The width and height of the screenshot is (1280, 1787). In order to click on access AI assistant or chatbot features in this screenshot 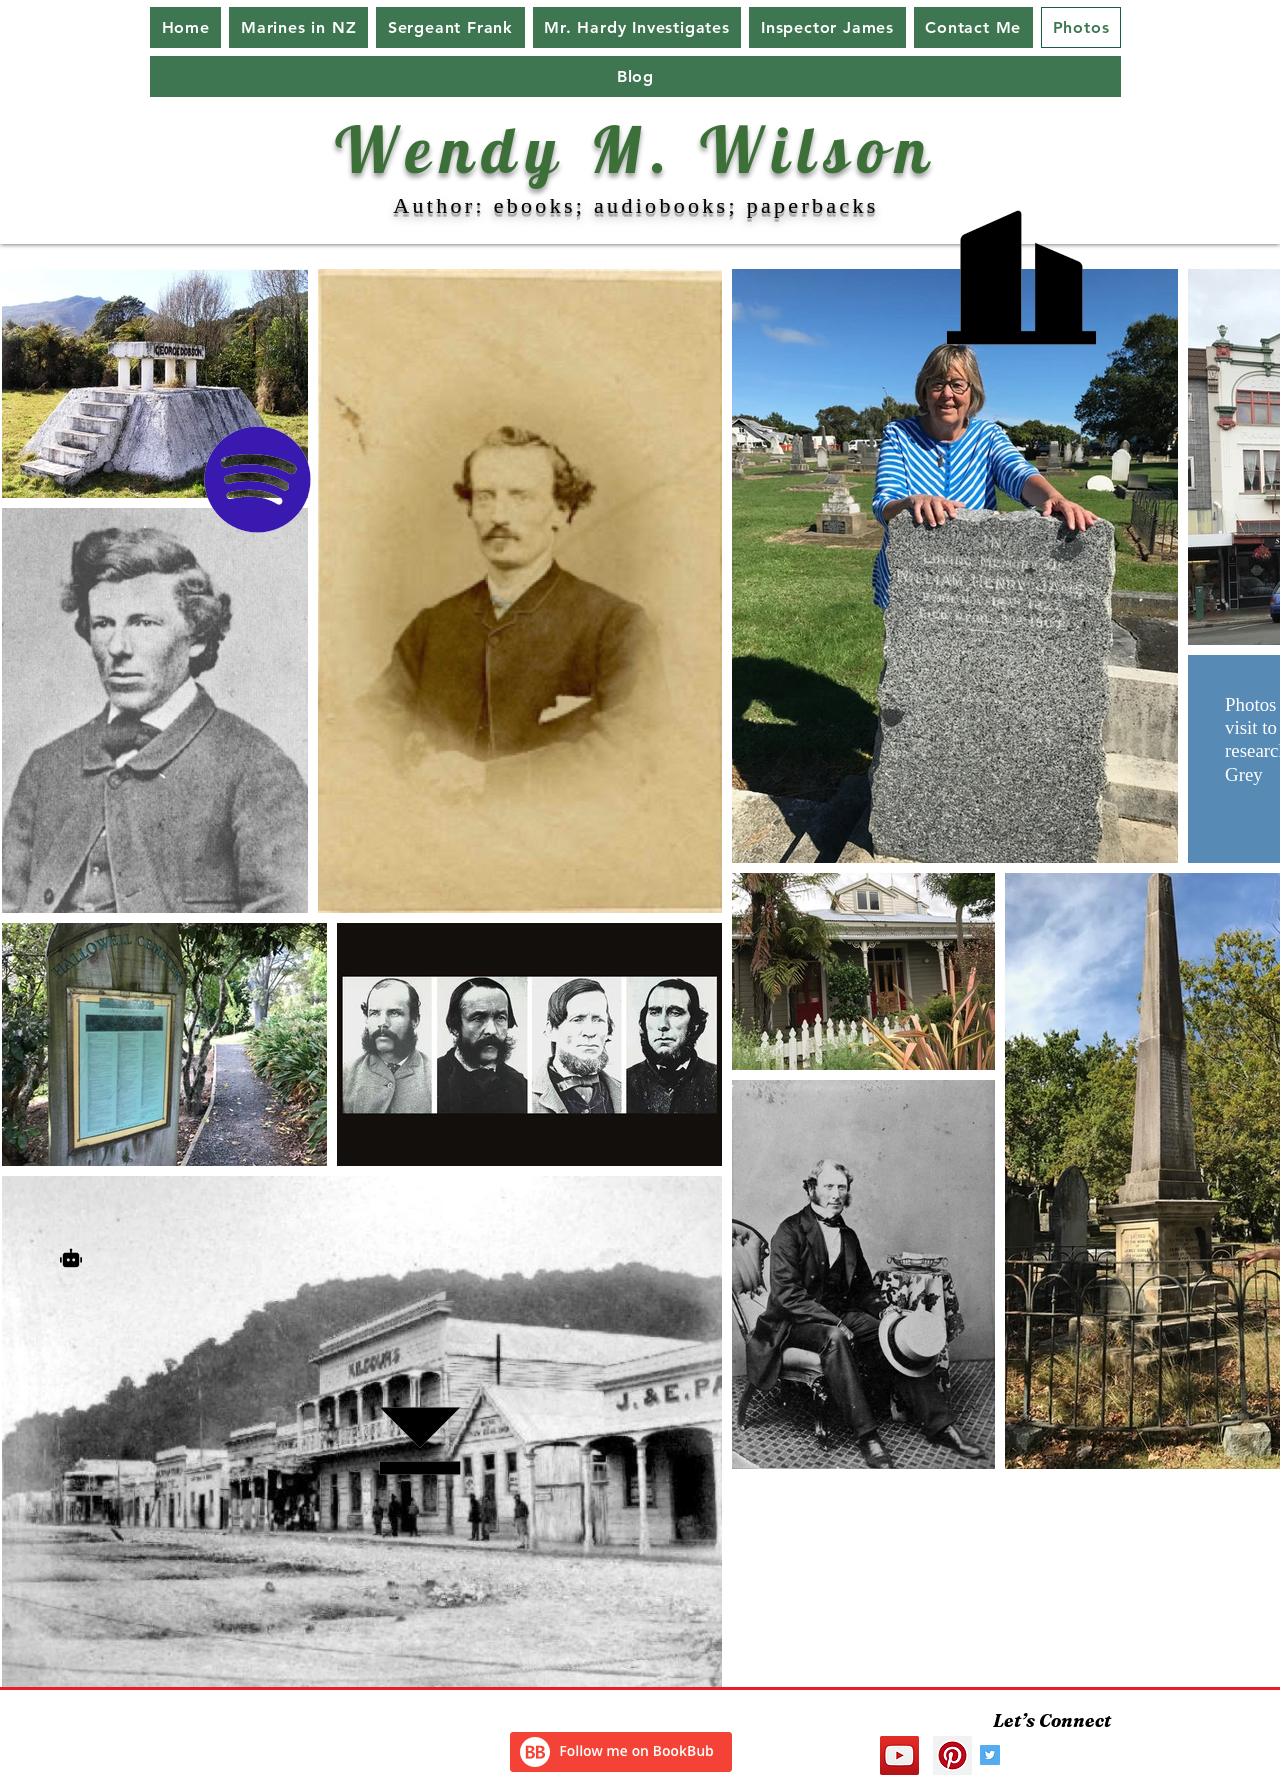, I will do `click(71, 1259)`.